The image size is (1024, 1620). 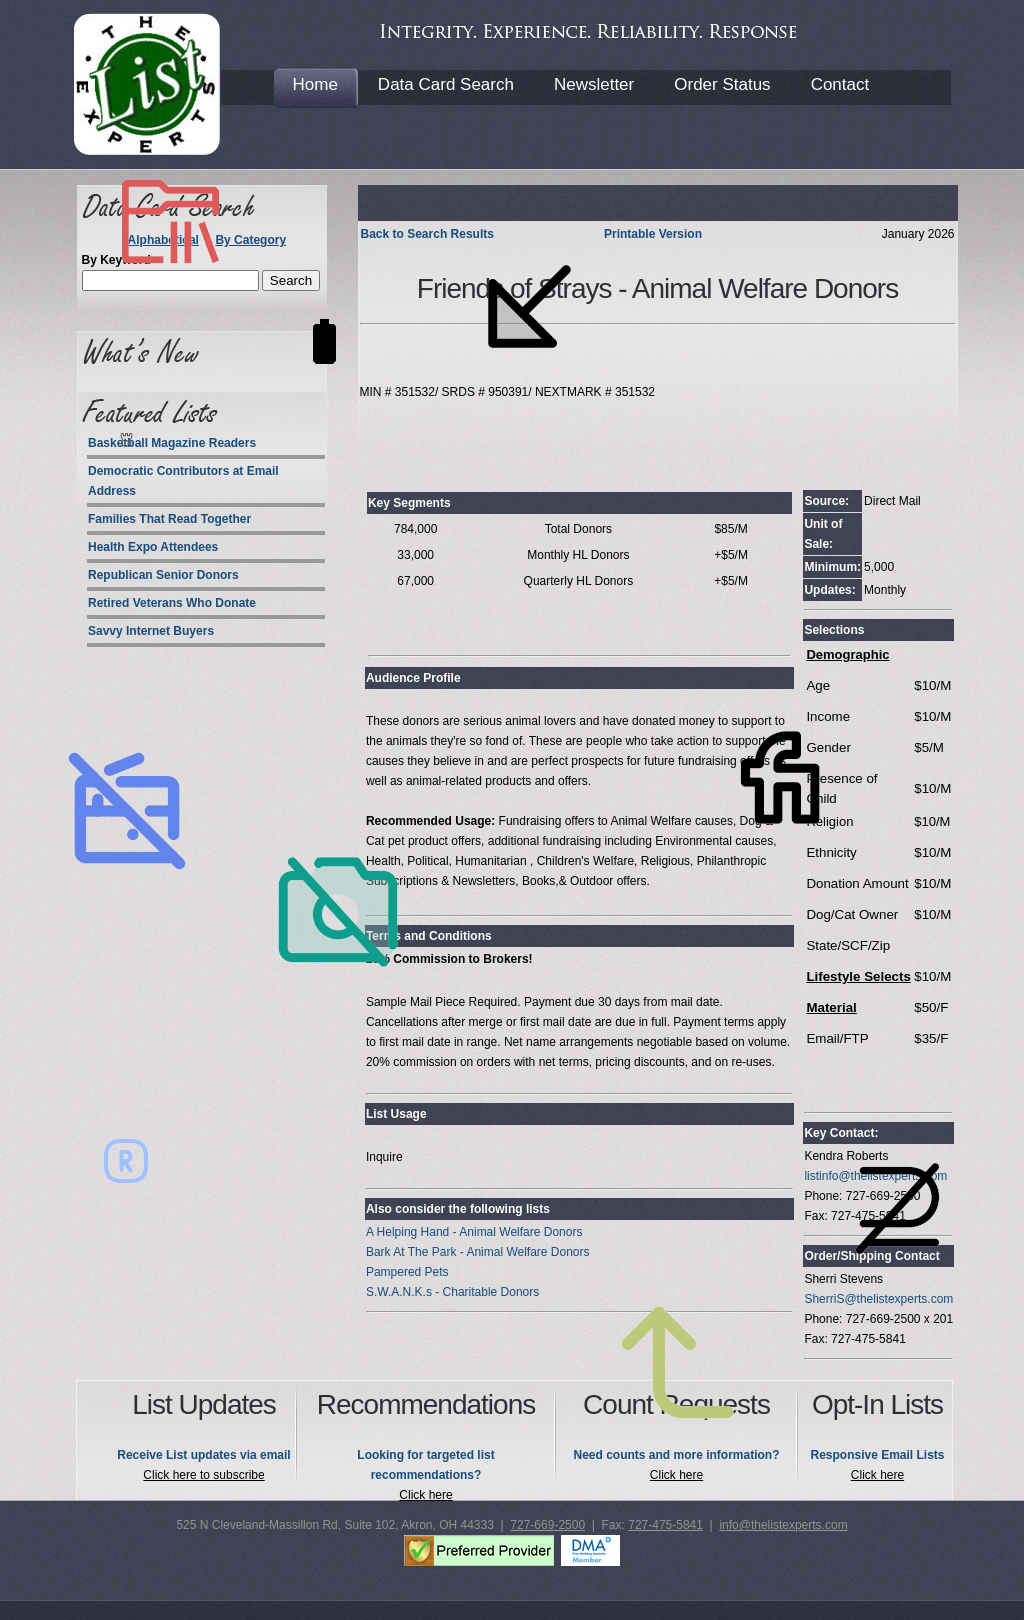 I want to click on access castle or fortress-themed content, so click(x=126, y=439).